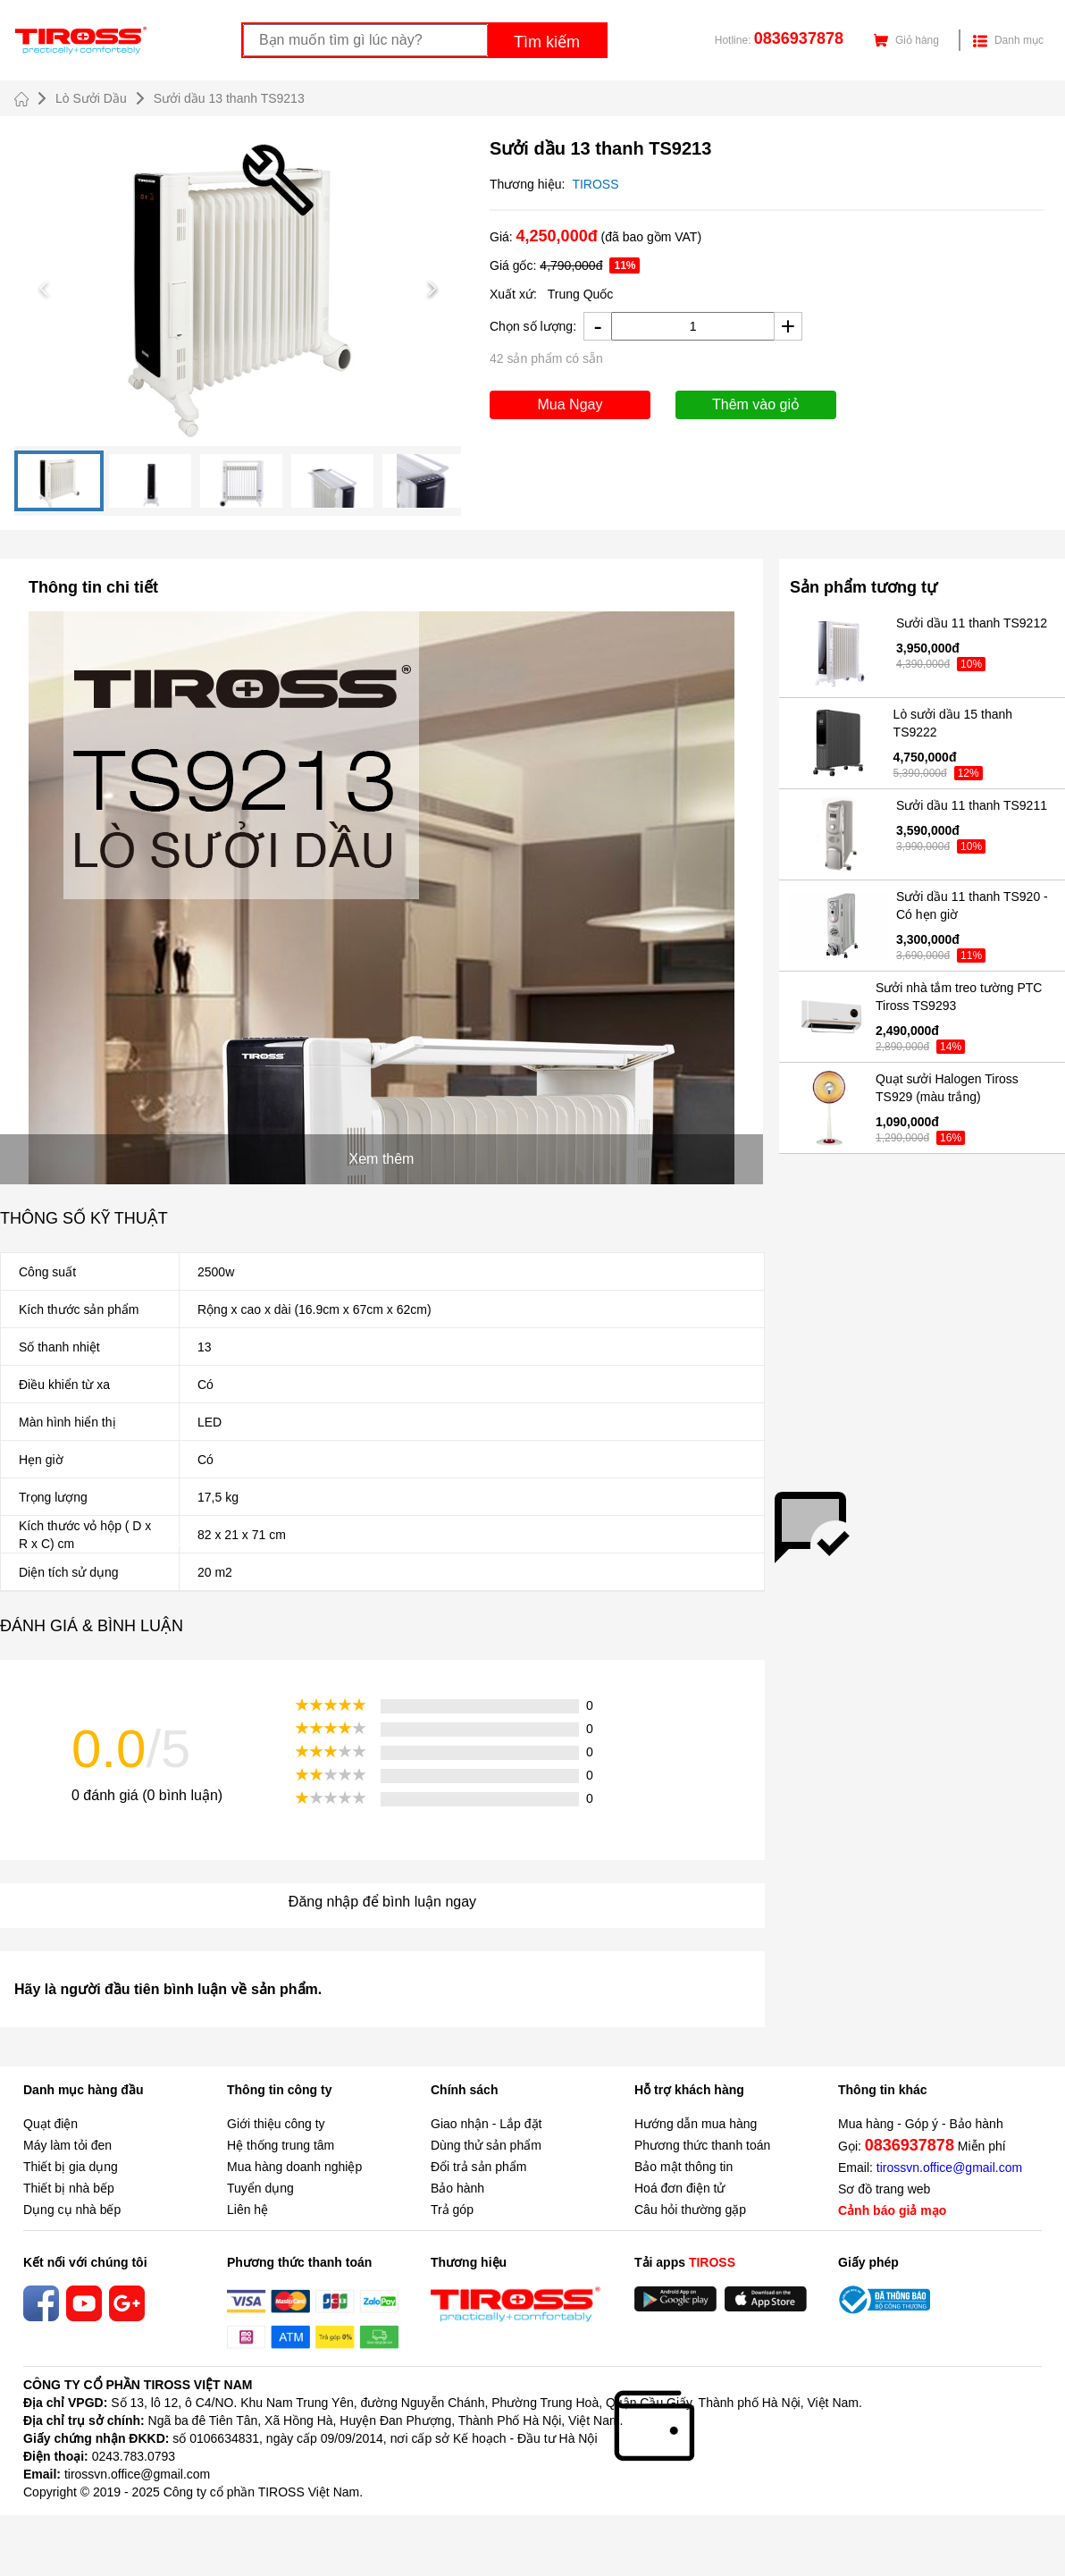 The image size is (1065, 2576). I want to click on mark a conversation as read, so click(810, 1528).